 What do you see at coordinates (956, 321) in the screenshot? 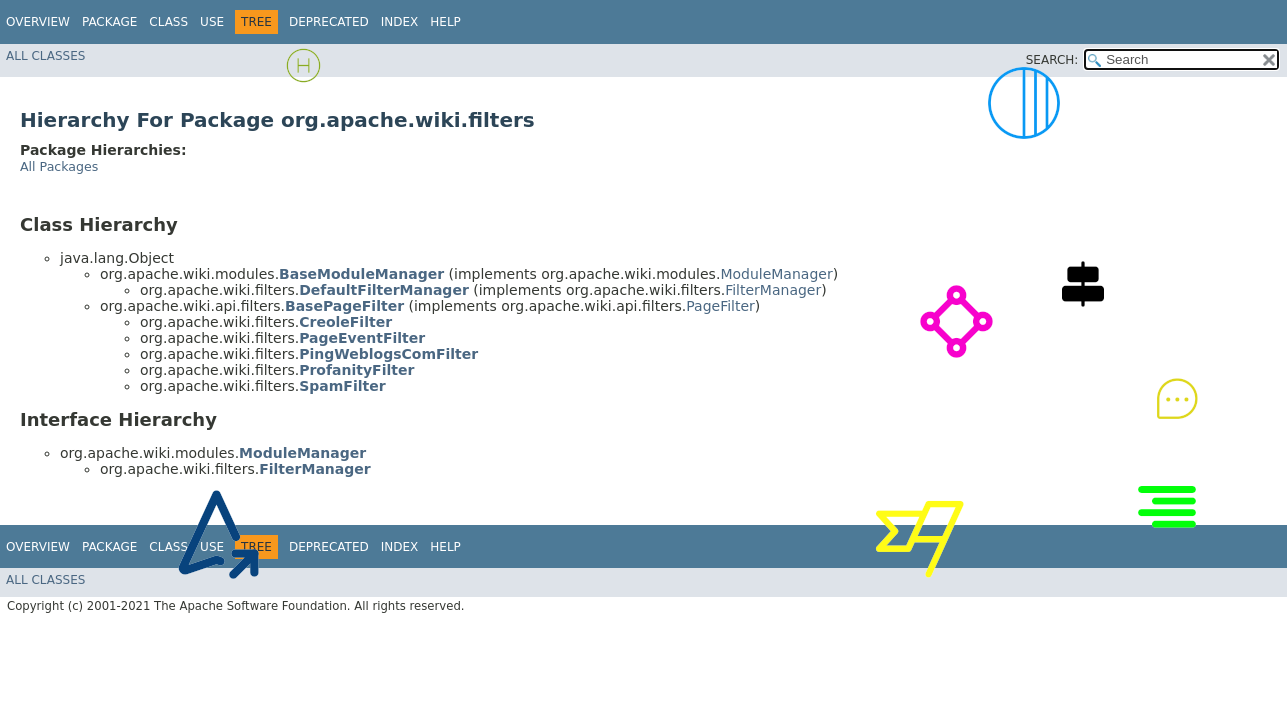
I see `view ring network topology` at bounding box center [956, 321].